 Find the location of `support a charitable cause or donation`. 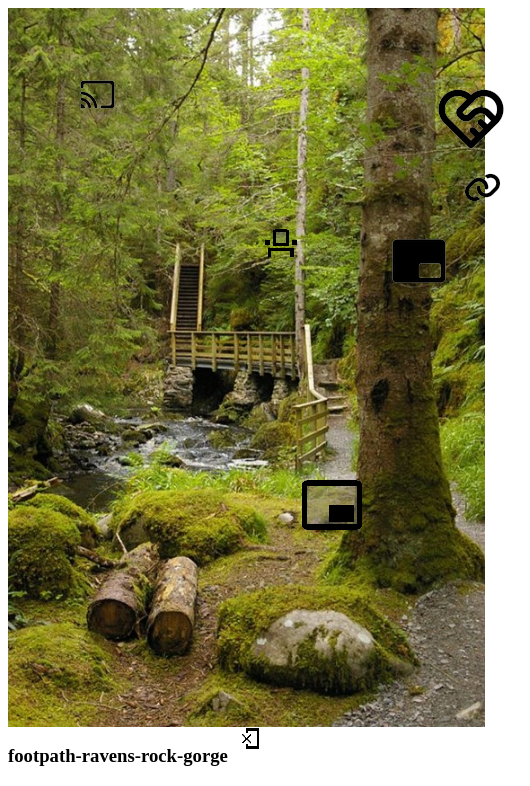

support a charitable cause or donation is located at coordinates (471, 119).